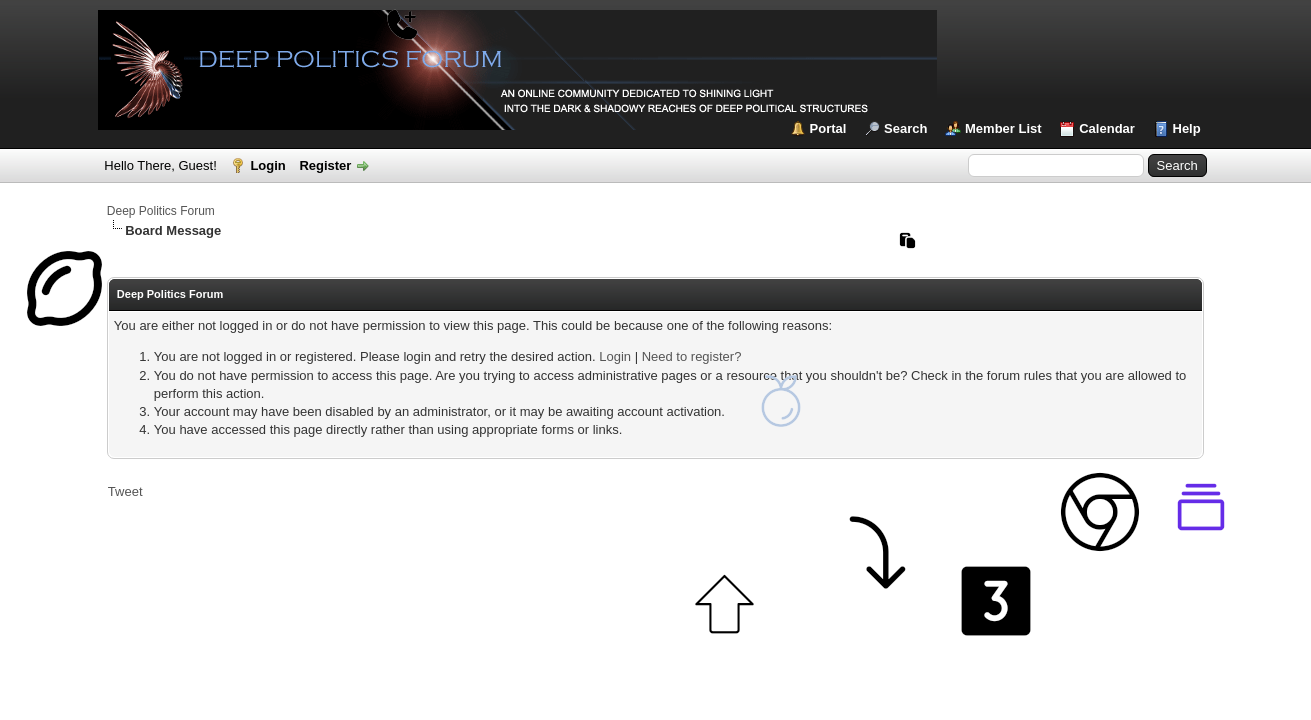 The width and height of the screenshot is (1311, 720). What do you see at coordinates (724, 606) in the screenshot?
I see `upvote or like content` at bounding box center [724, 606].